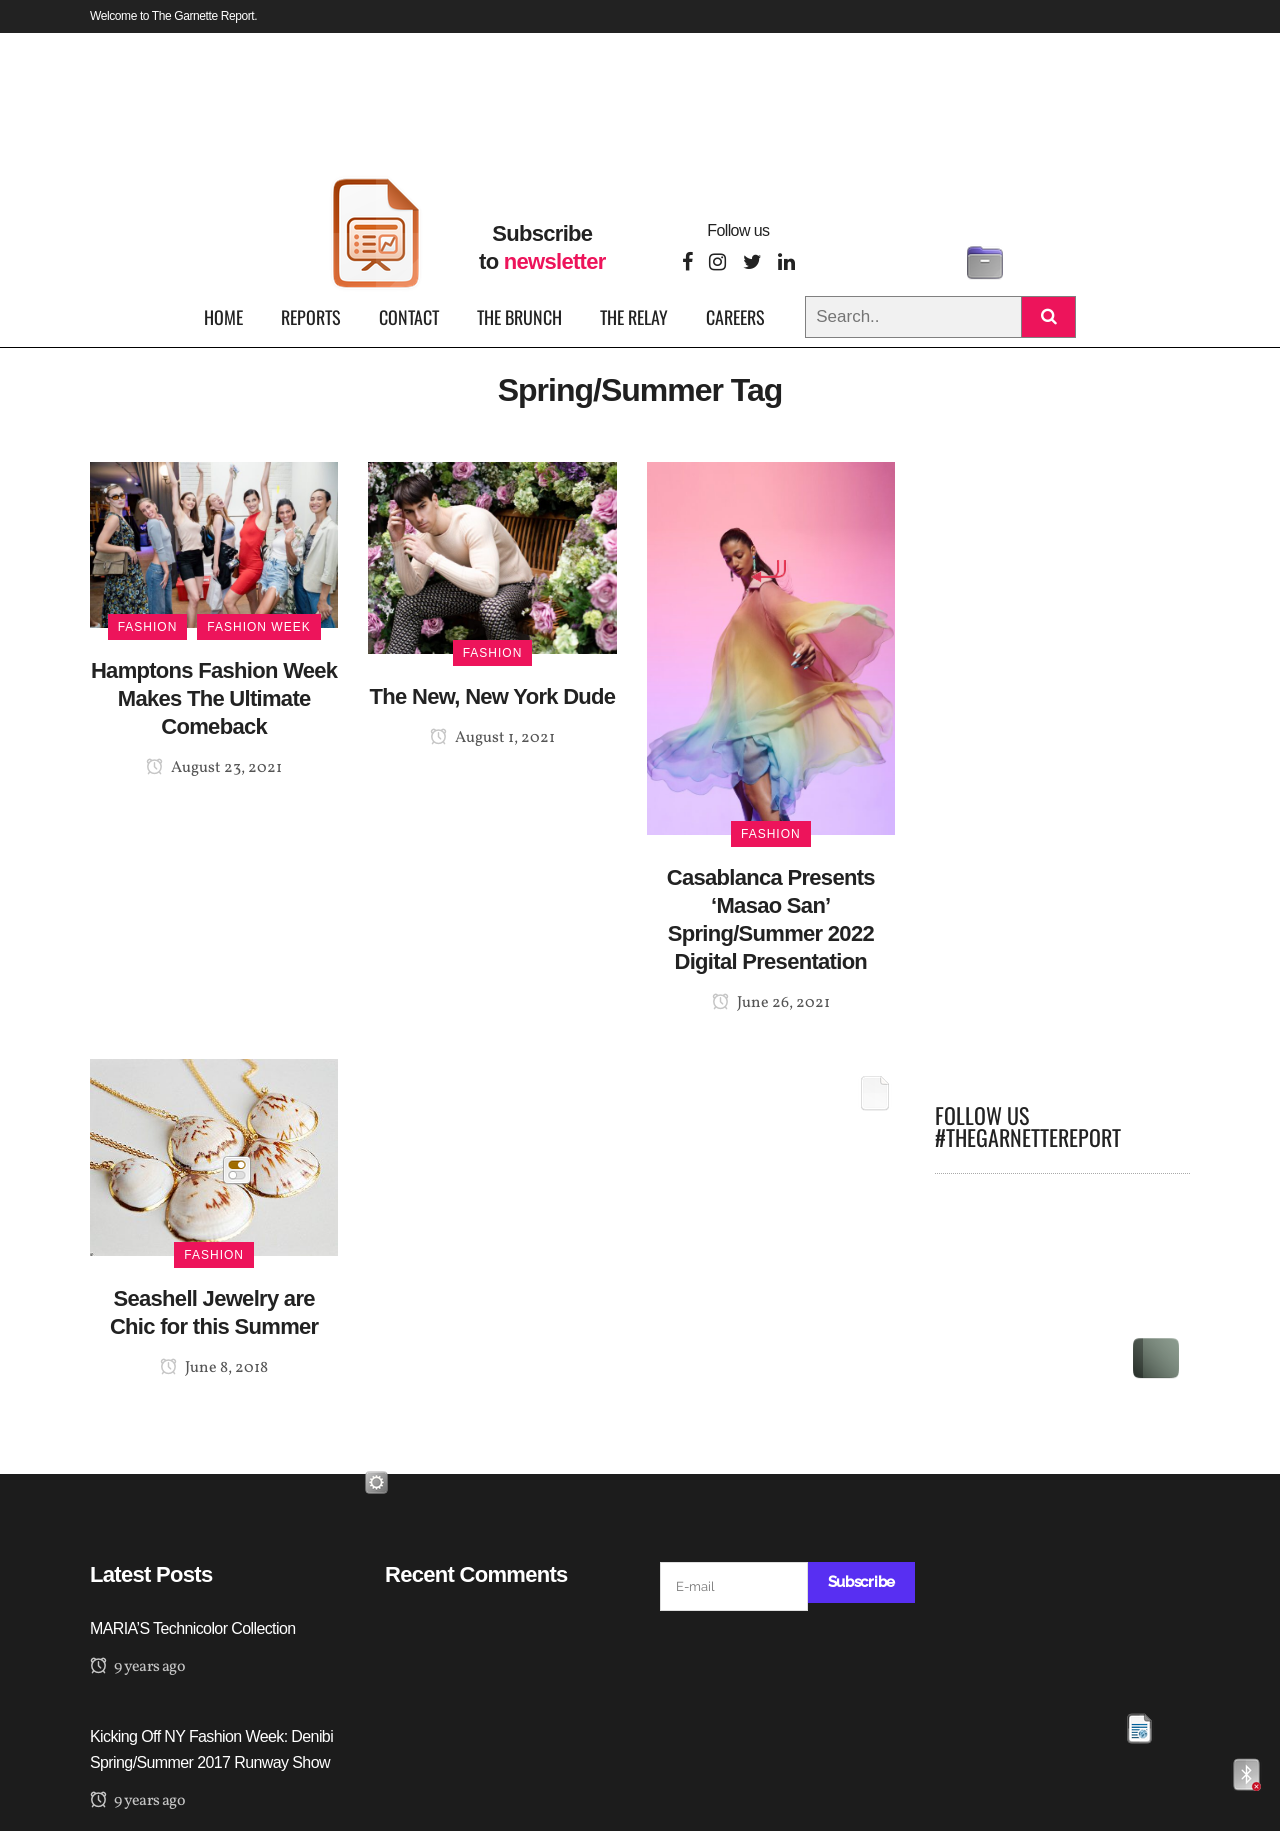 The height and width of the screenshot is (1831, 1280). I want to click on bluetooth is currently disabled, so click(1246, 1774).